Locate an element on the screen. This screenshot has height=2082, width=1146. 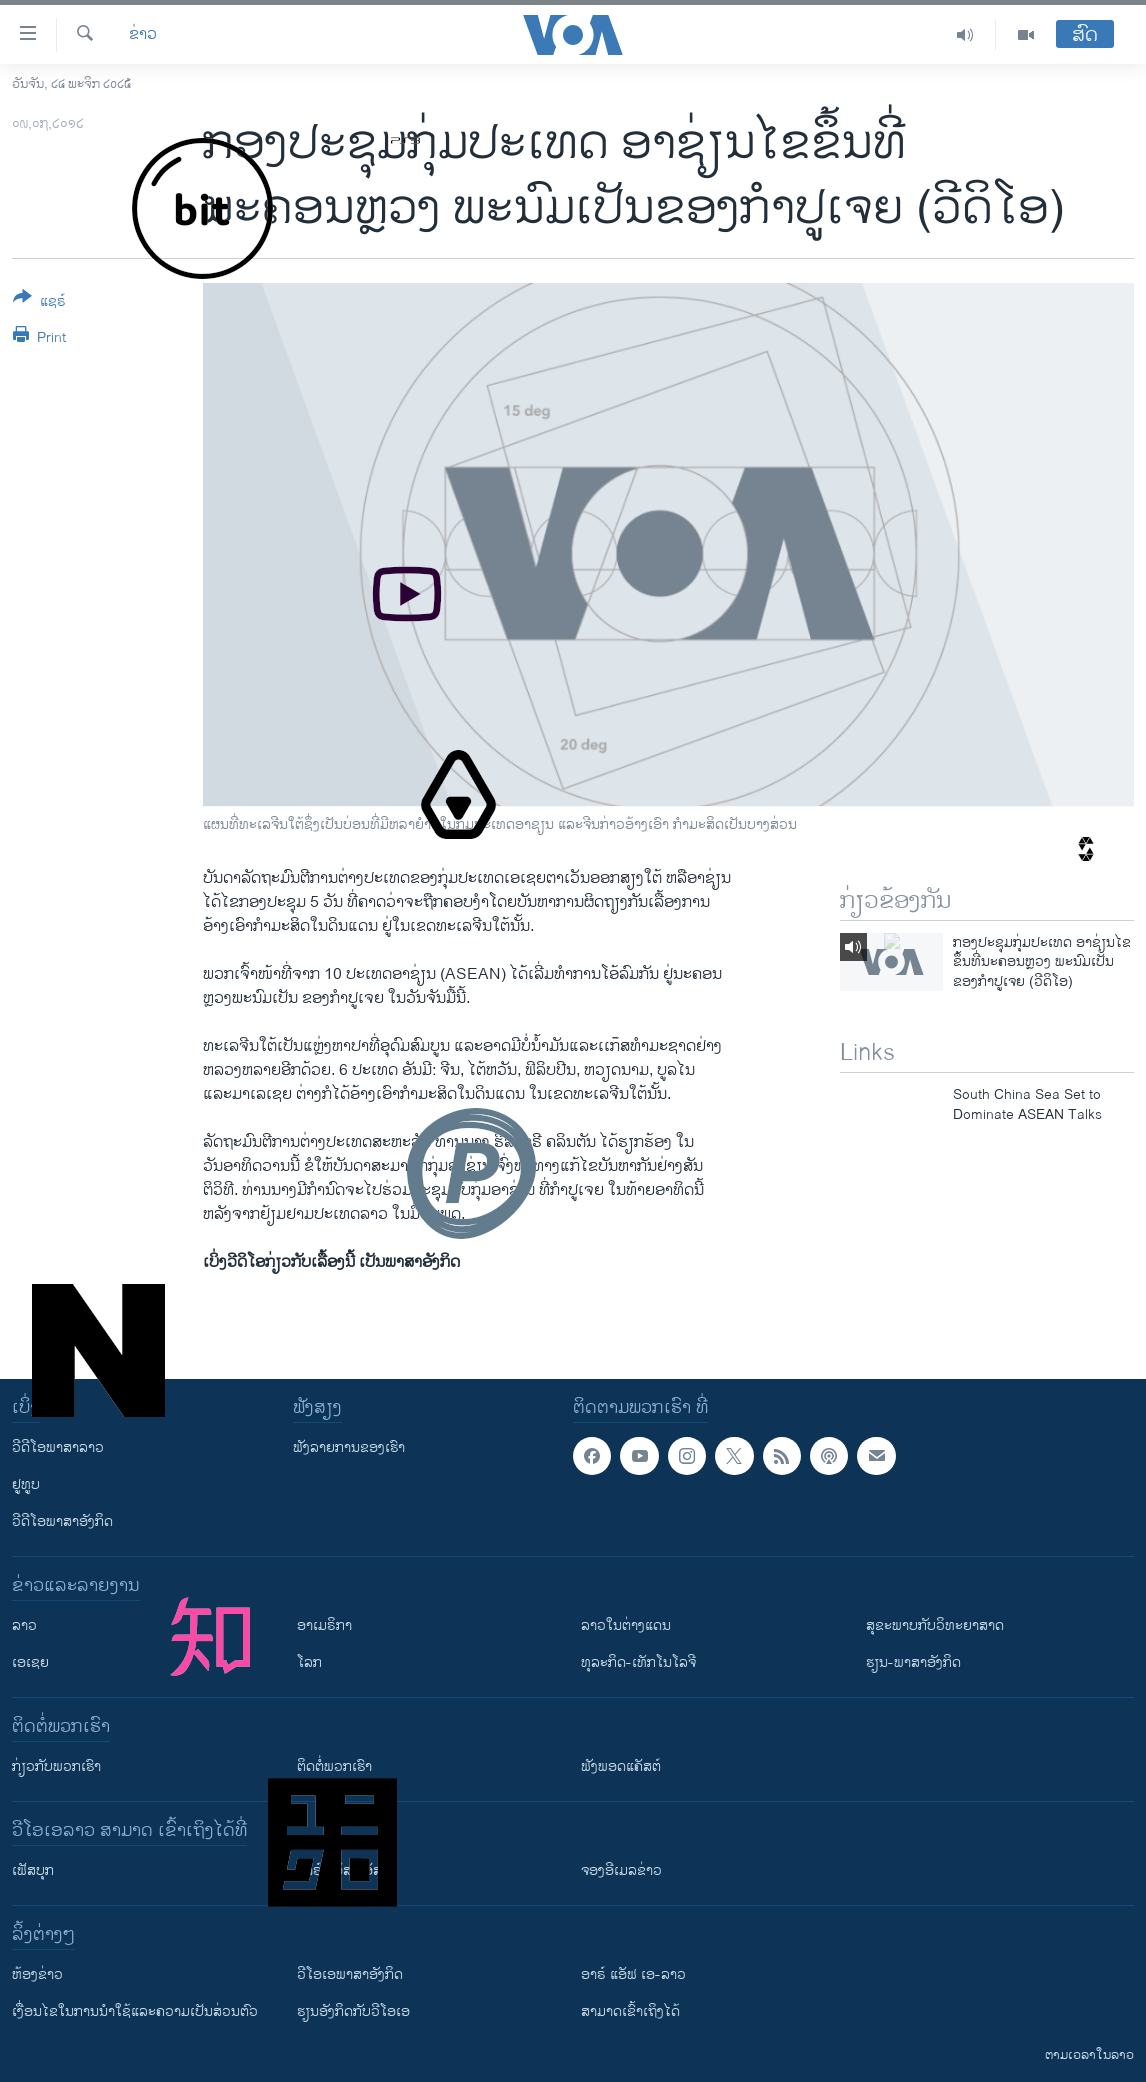
open Naver app is located at coordinates (98, 1350).